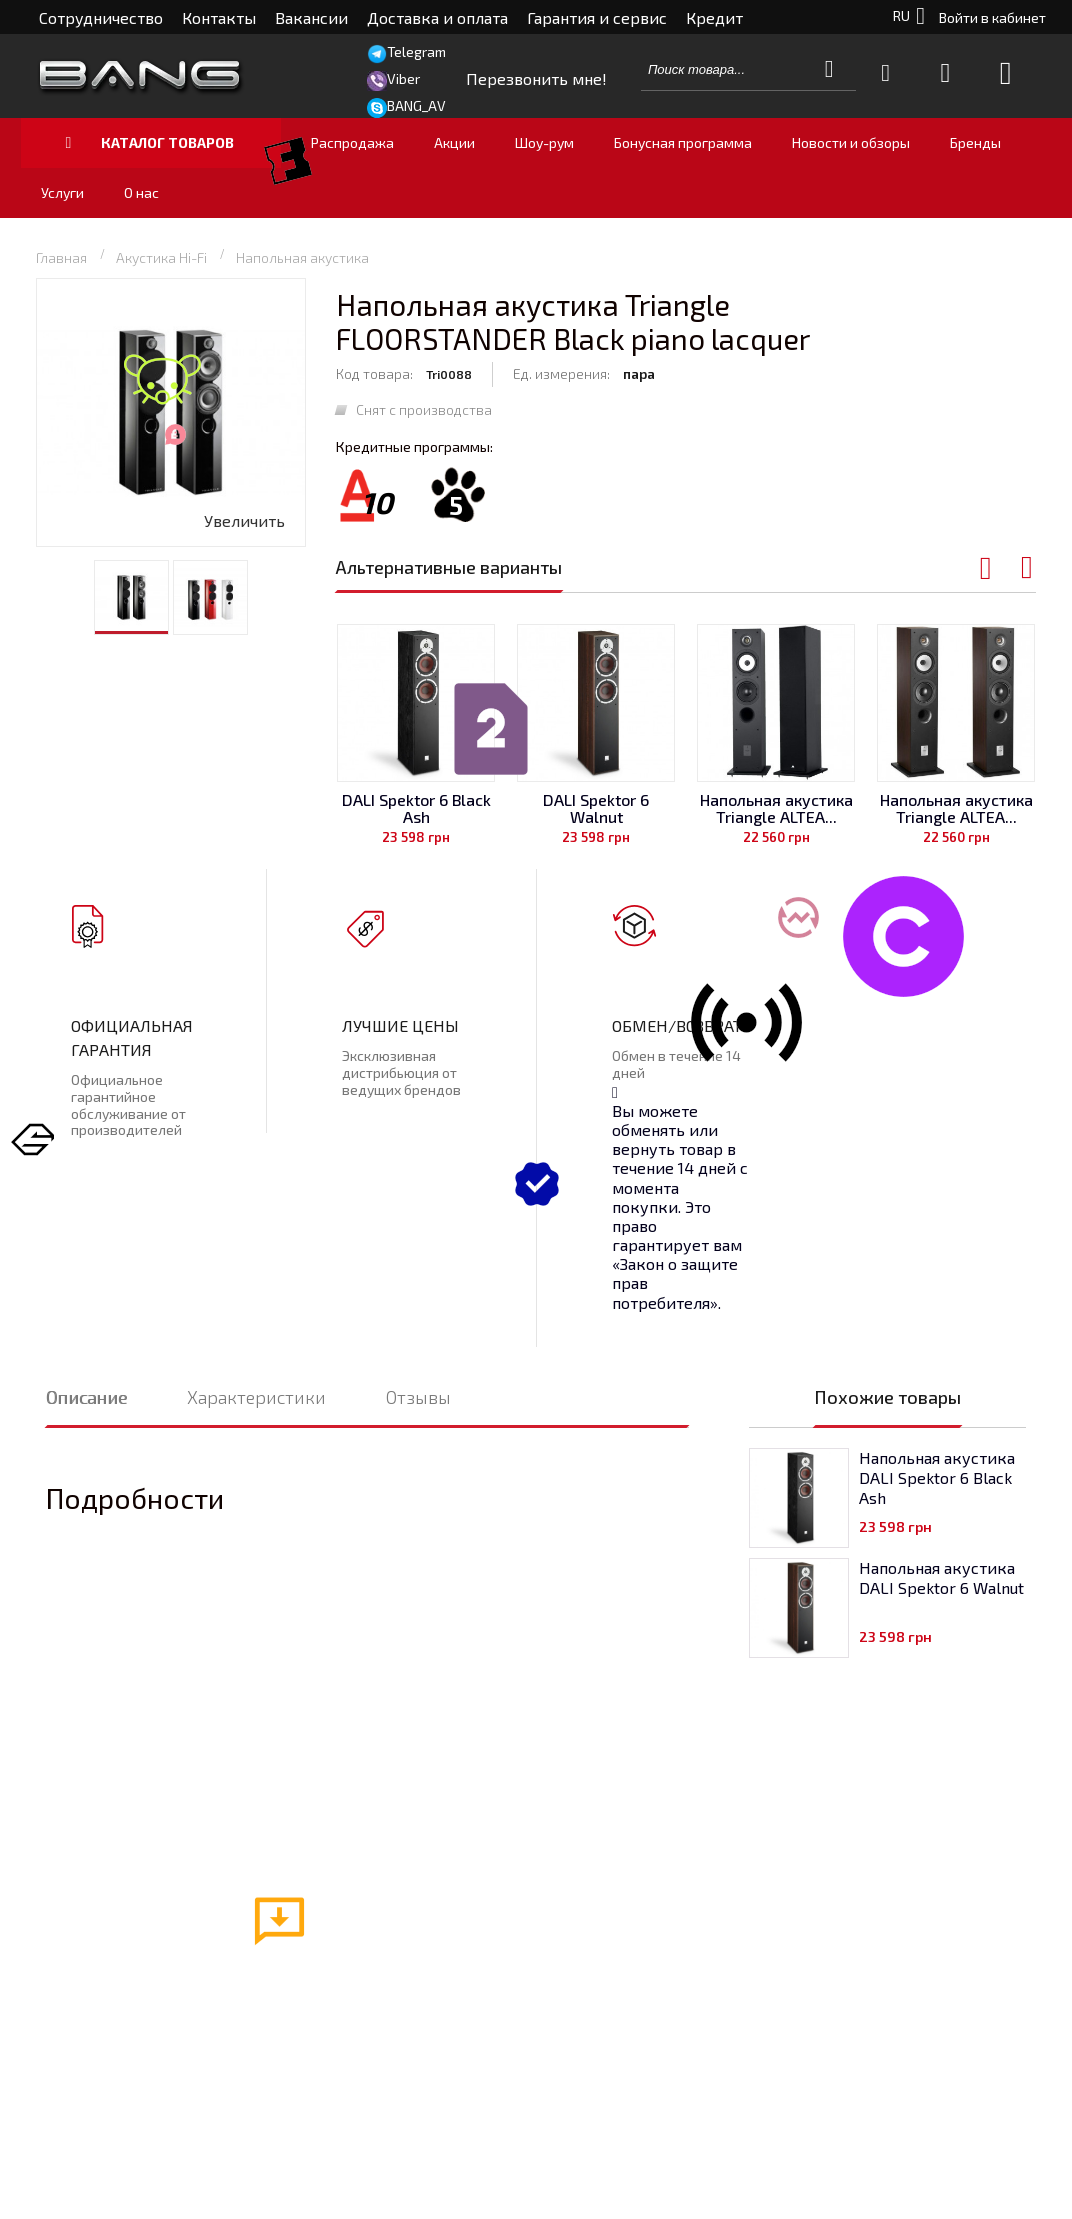 The image size is (1072, 2219). What do you see at coordinates (32, 1139) in the screenshot?
I see `garuda linux operating system logo` at bounding box center [32, 1139].